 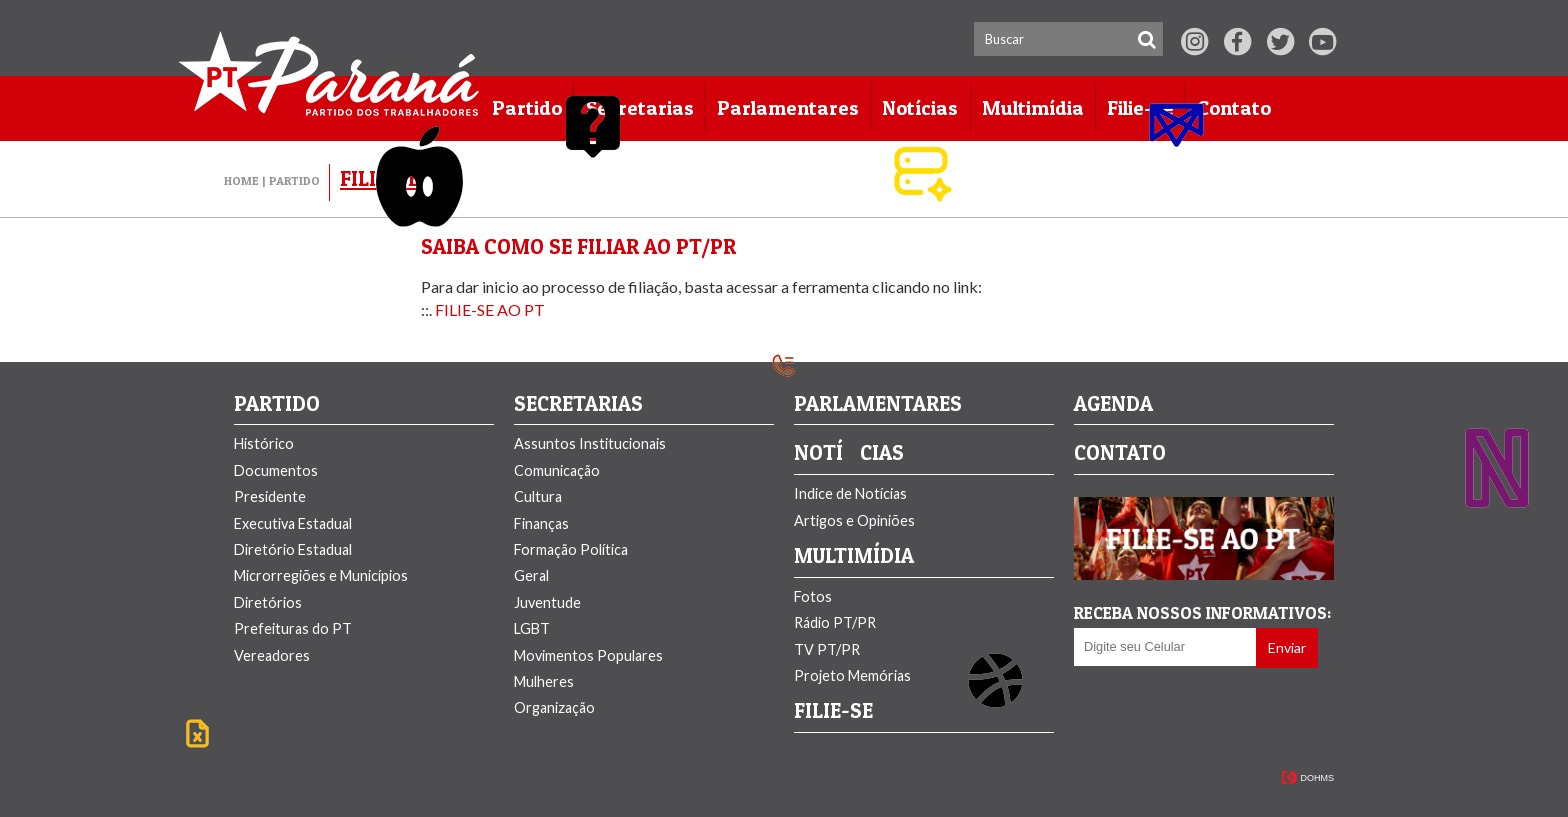 What do you see at coordinates (1176, 122) in the screenshot?
I see `access DC/OS dashboard or services` at bounding box center [1176, 122].